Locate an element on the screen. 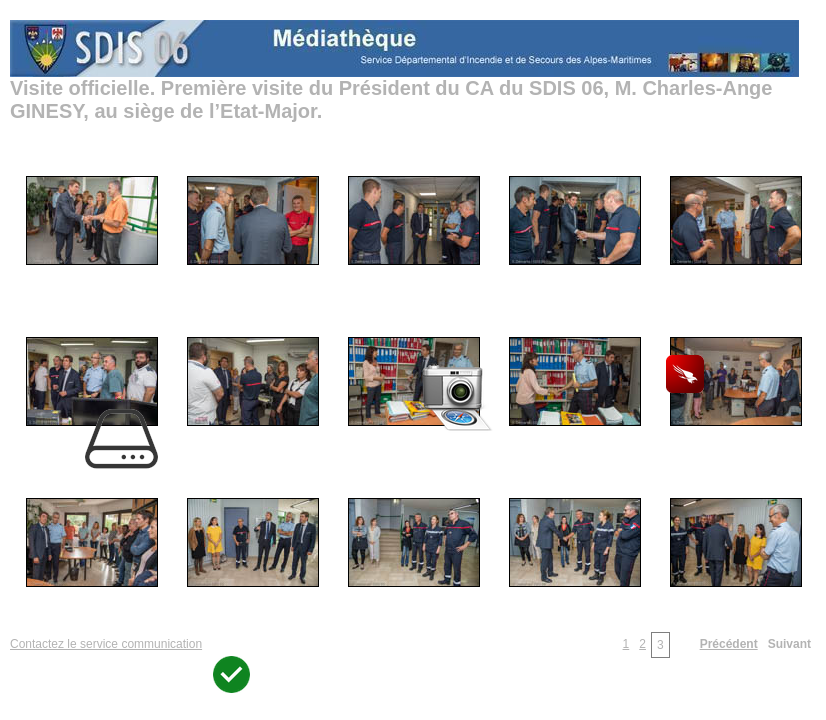 Image resolution: width=826 pixels, height=720 pixels. create a web page from captured images is located at coordinates (452, 397).